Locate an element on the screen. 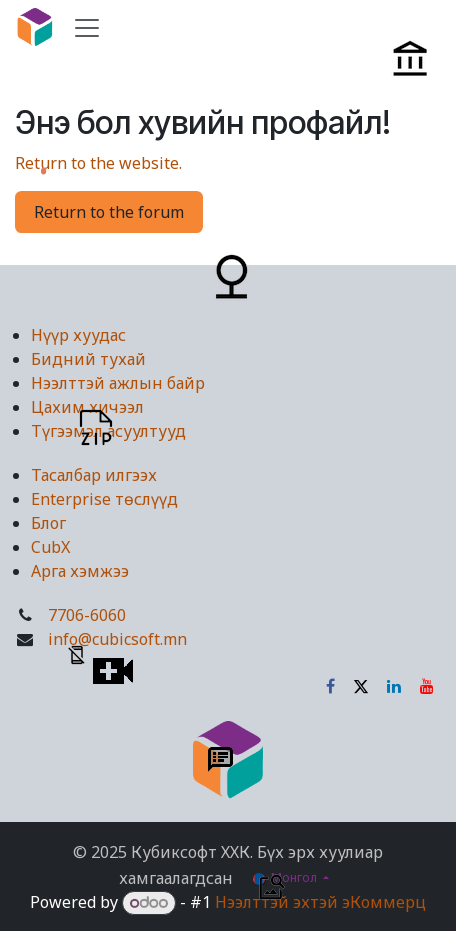 The height and width of the screenshot is (931, 456). indicates no cellular signal available is located at coordinates (62, 156).